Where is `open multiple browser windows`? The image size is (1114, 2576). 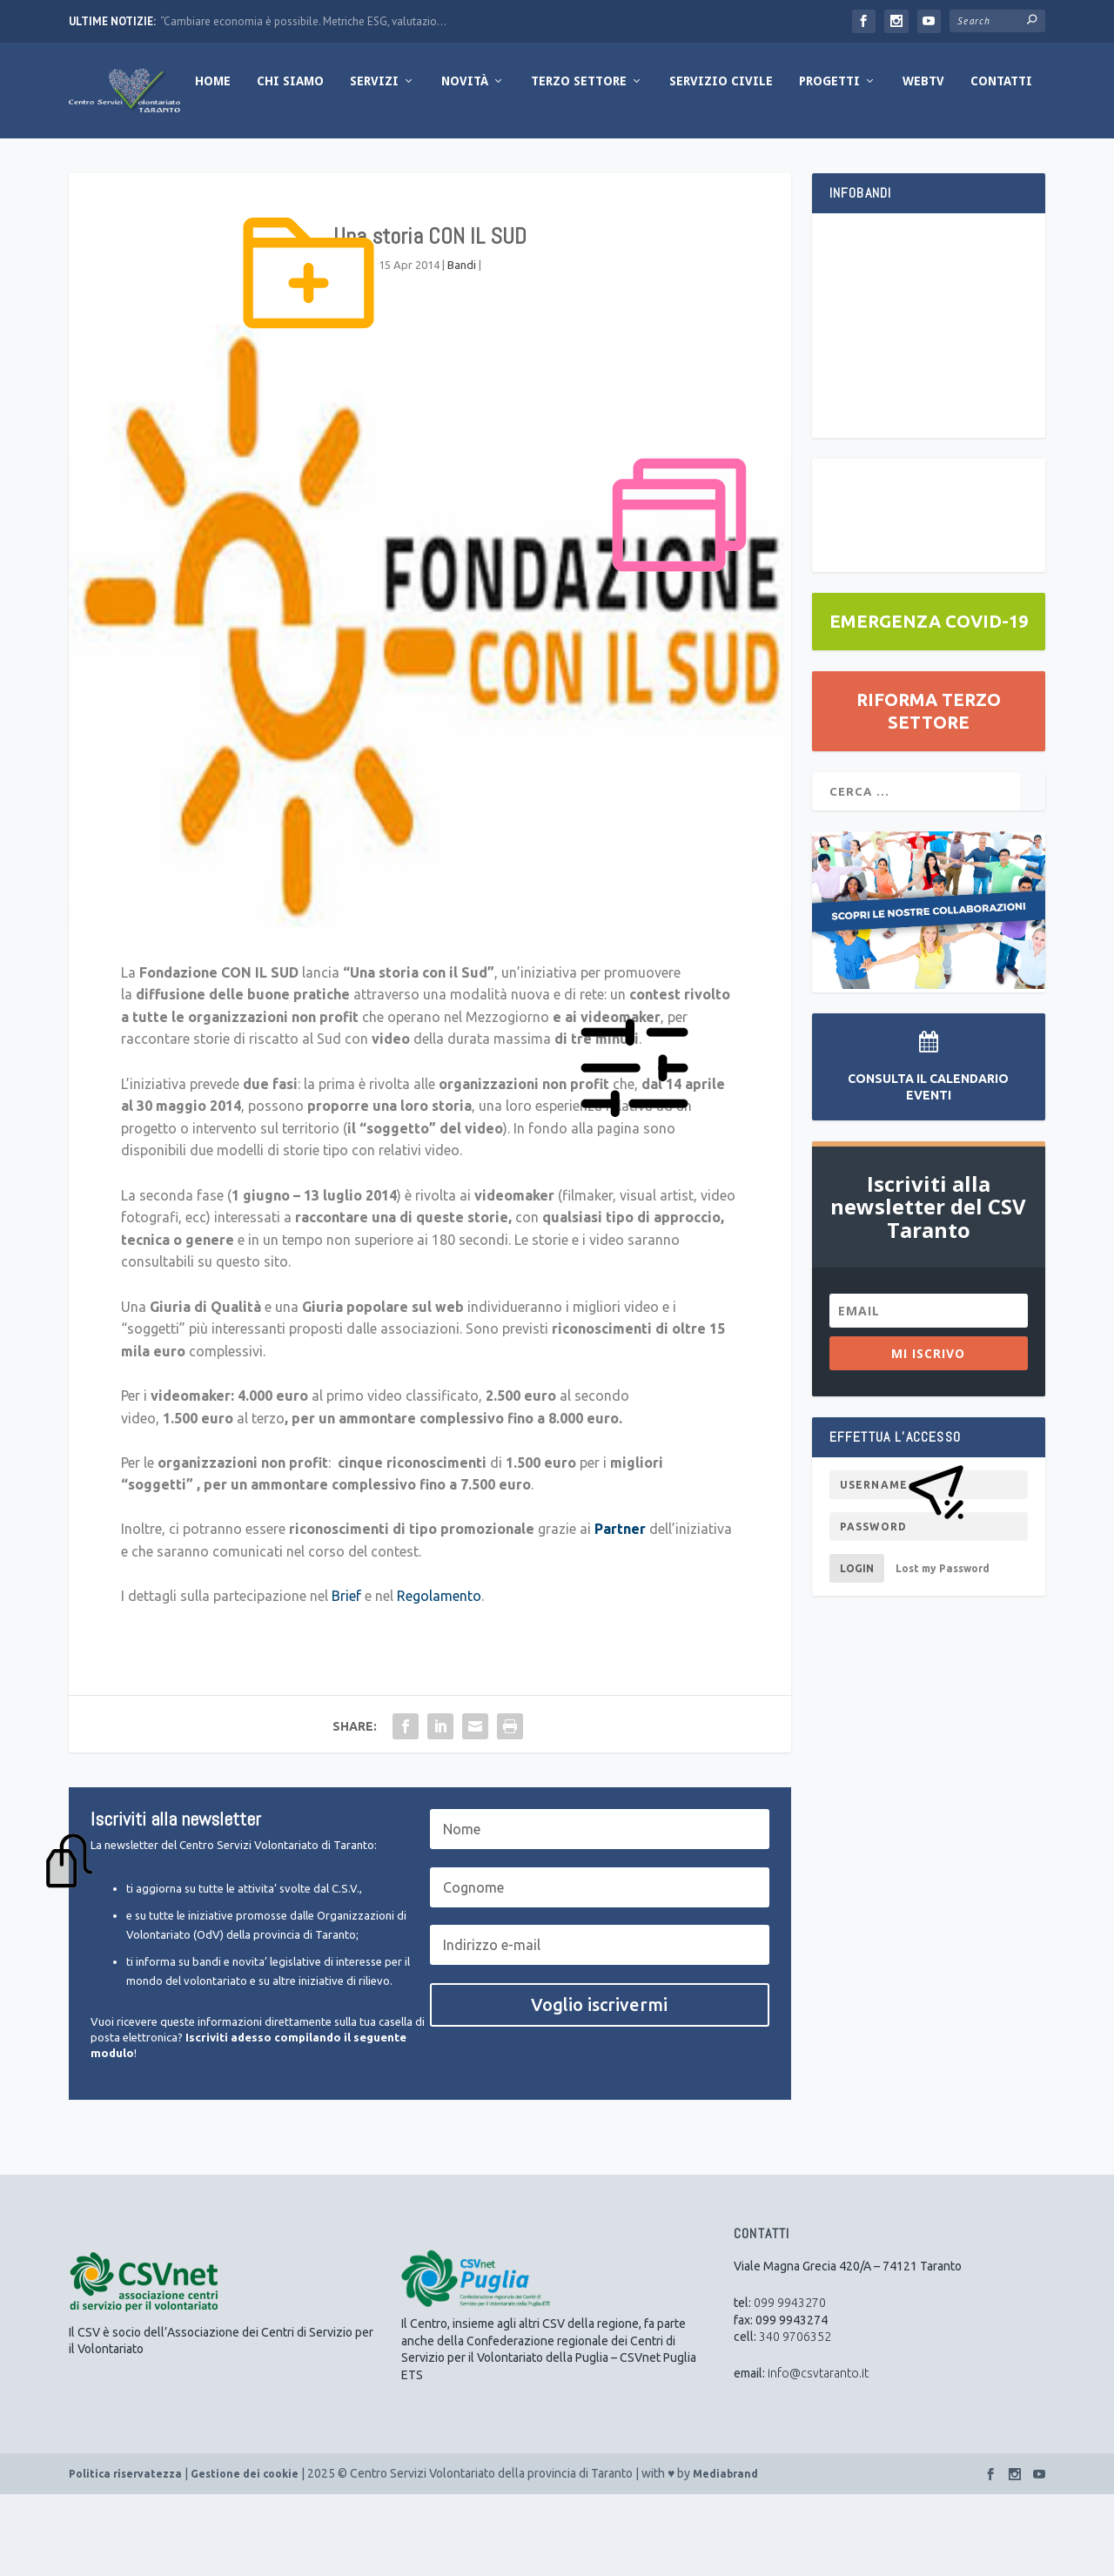
open multiple browser windows is located at coordinates (679, 515).